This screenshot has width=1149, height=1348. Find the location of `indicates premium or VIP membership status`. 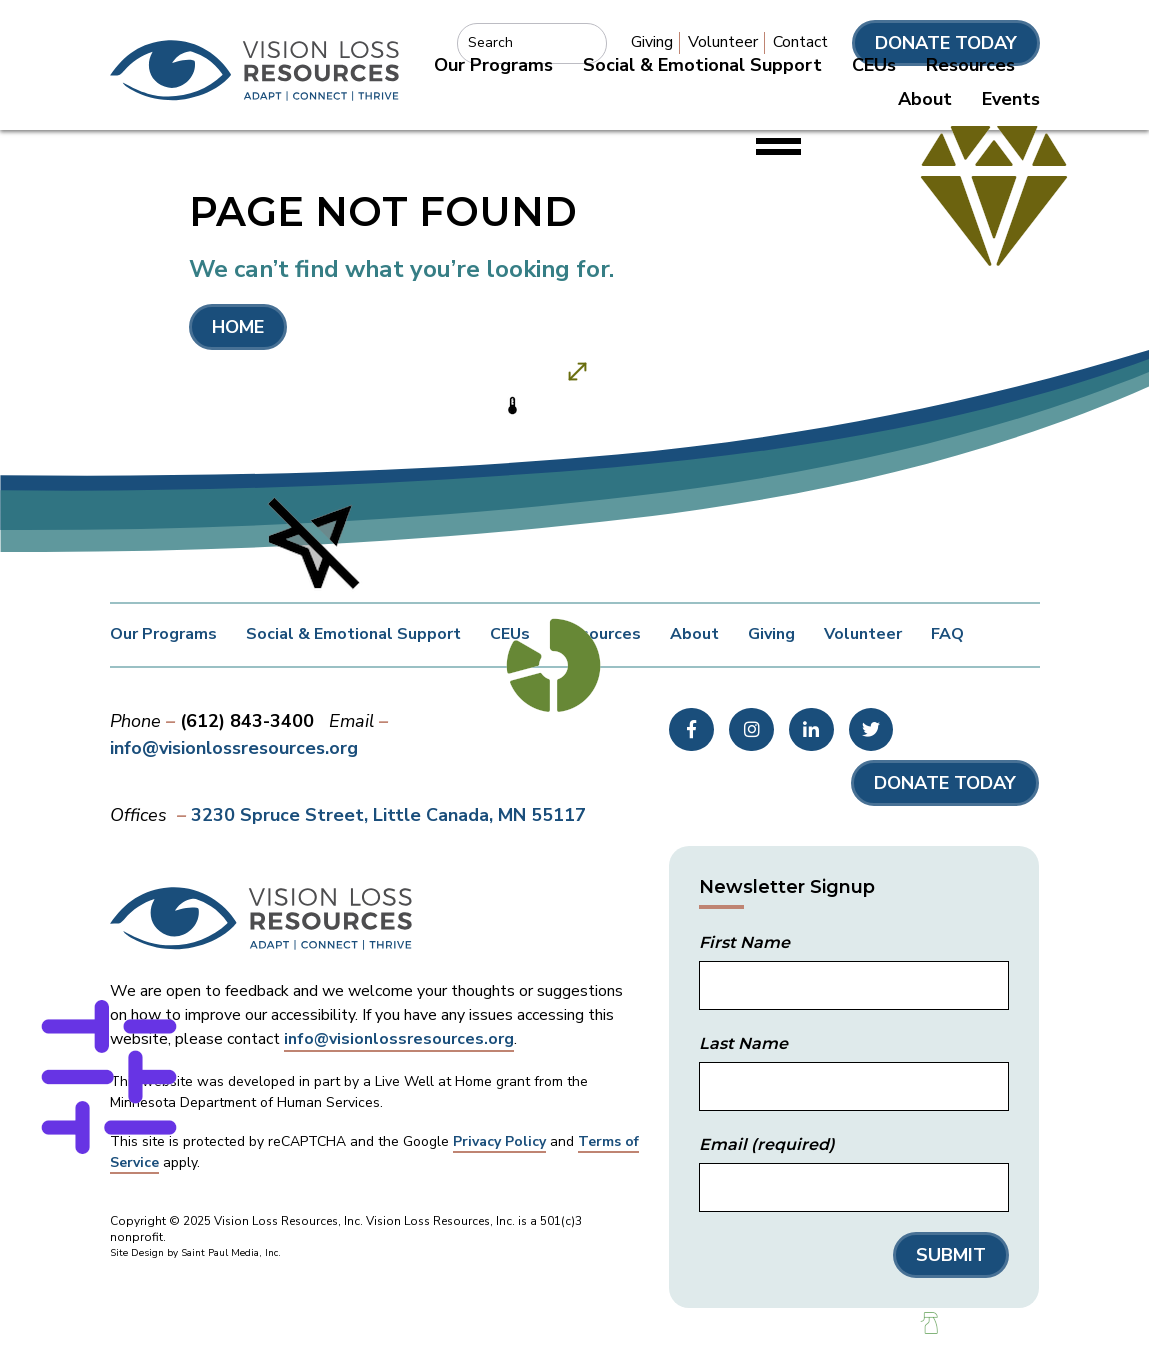

indicates premium or VIP membership status is located at coordinates (994, 196).